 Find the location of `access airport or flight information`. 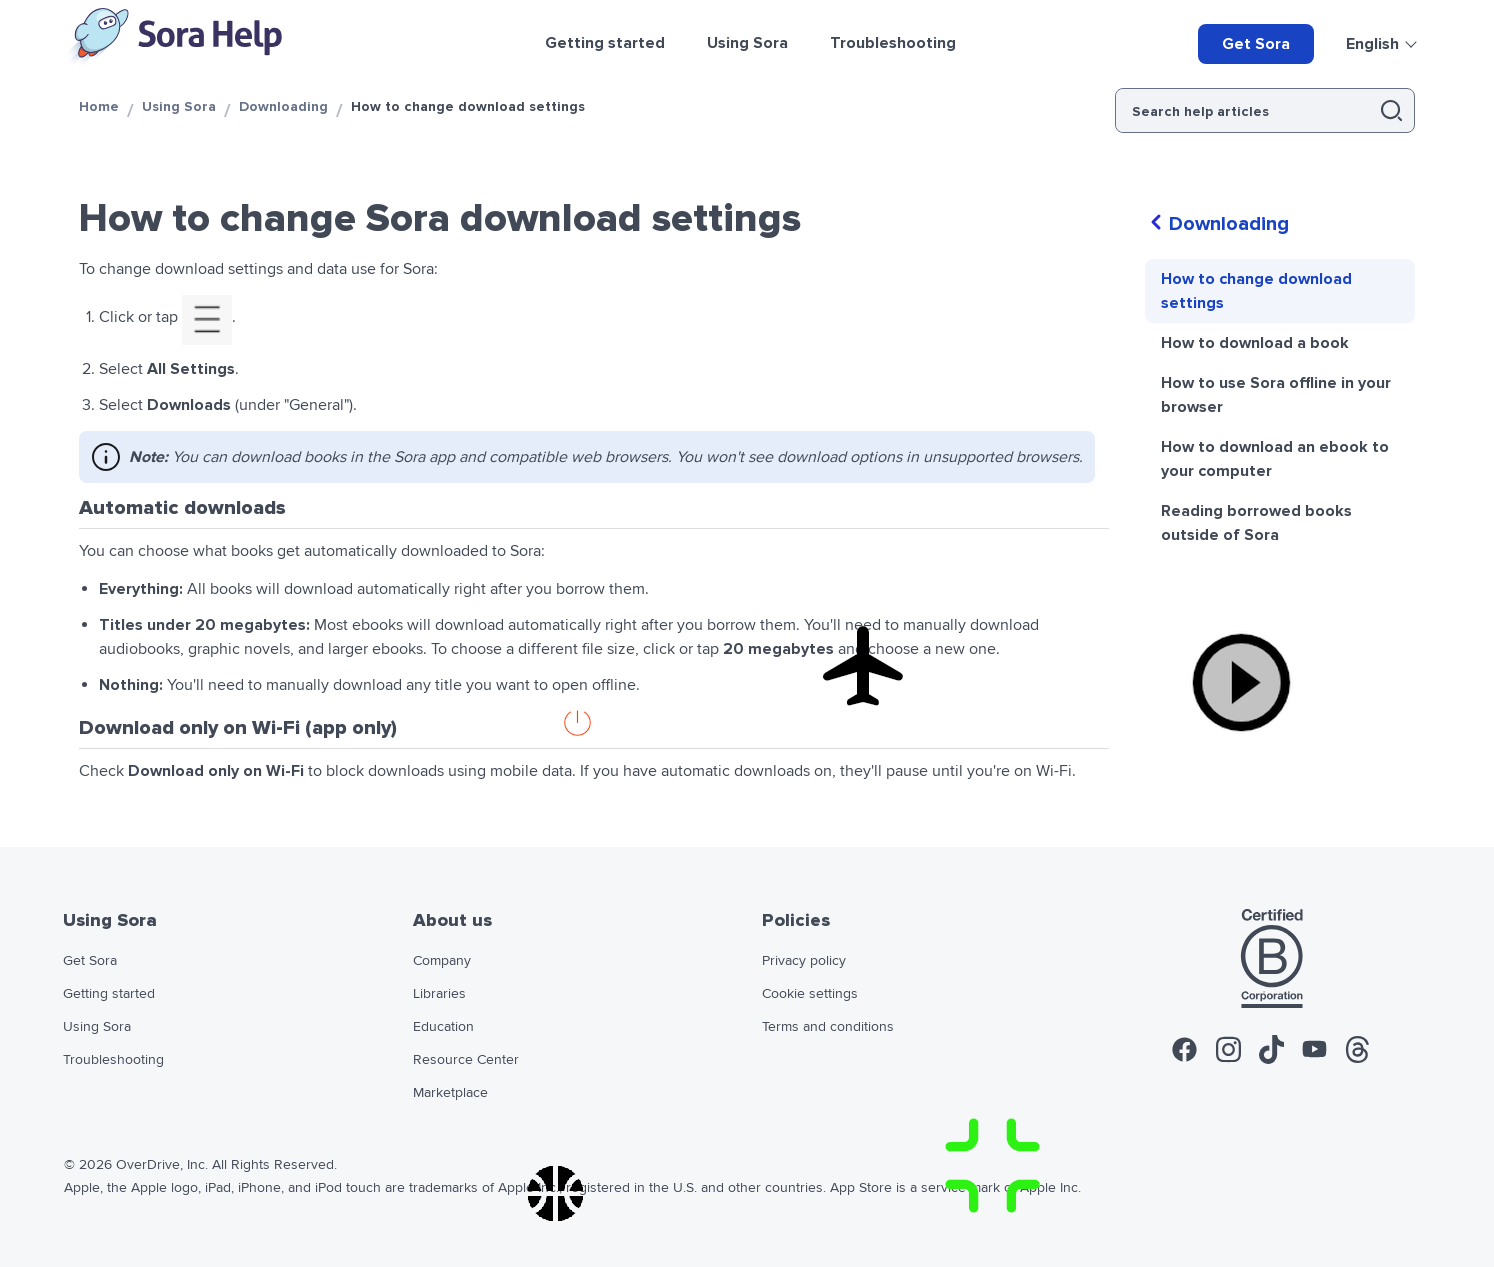

access airport or flight information is located at coordinates (863, 666).